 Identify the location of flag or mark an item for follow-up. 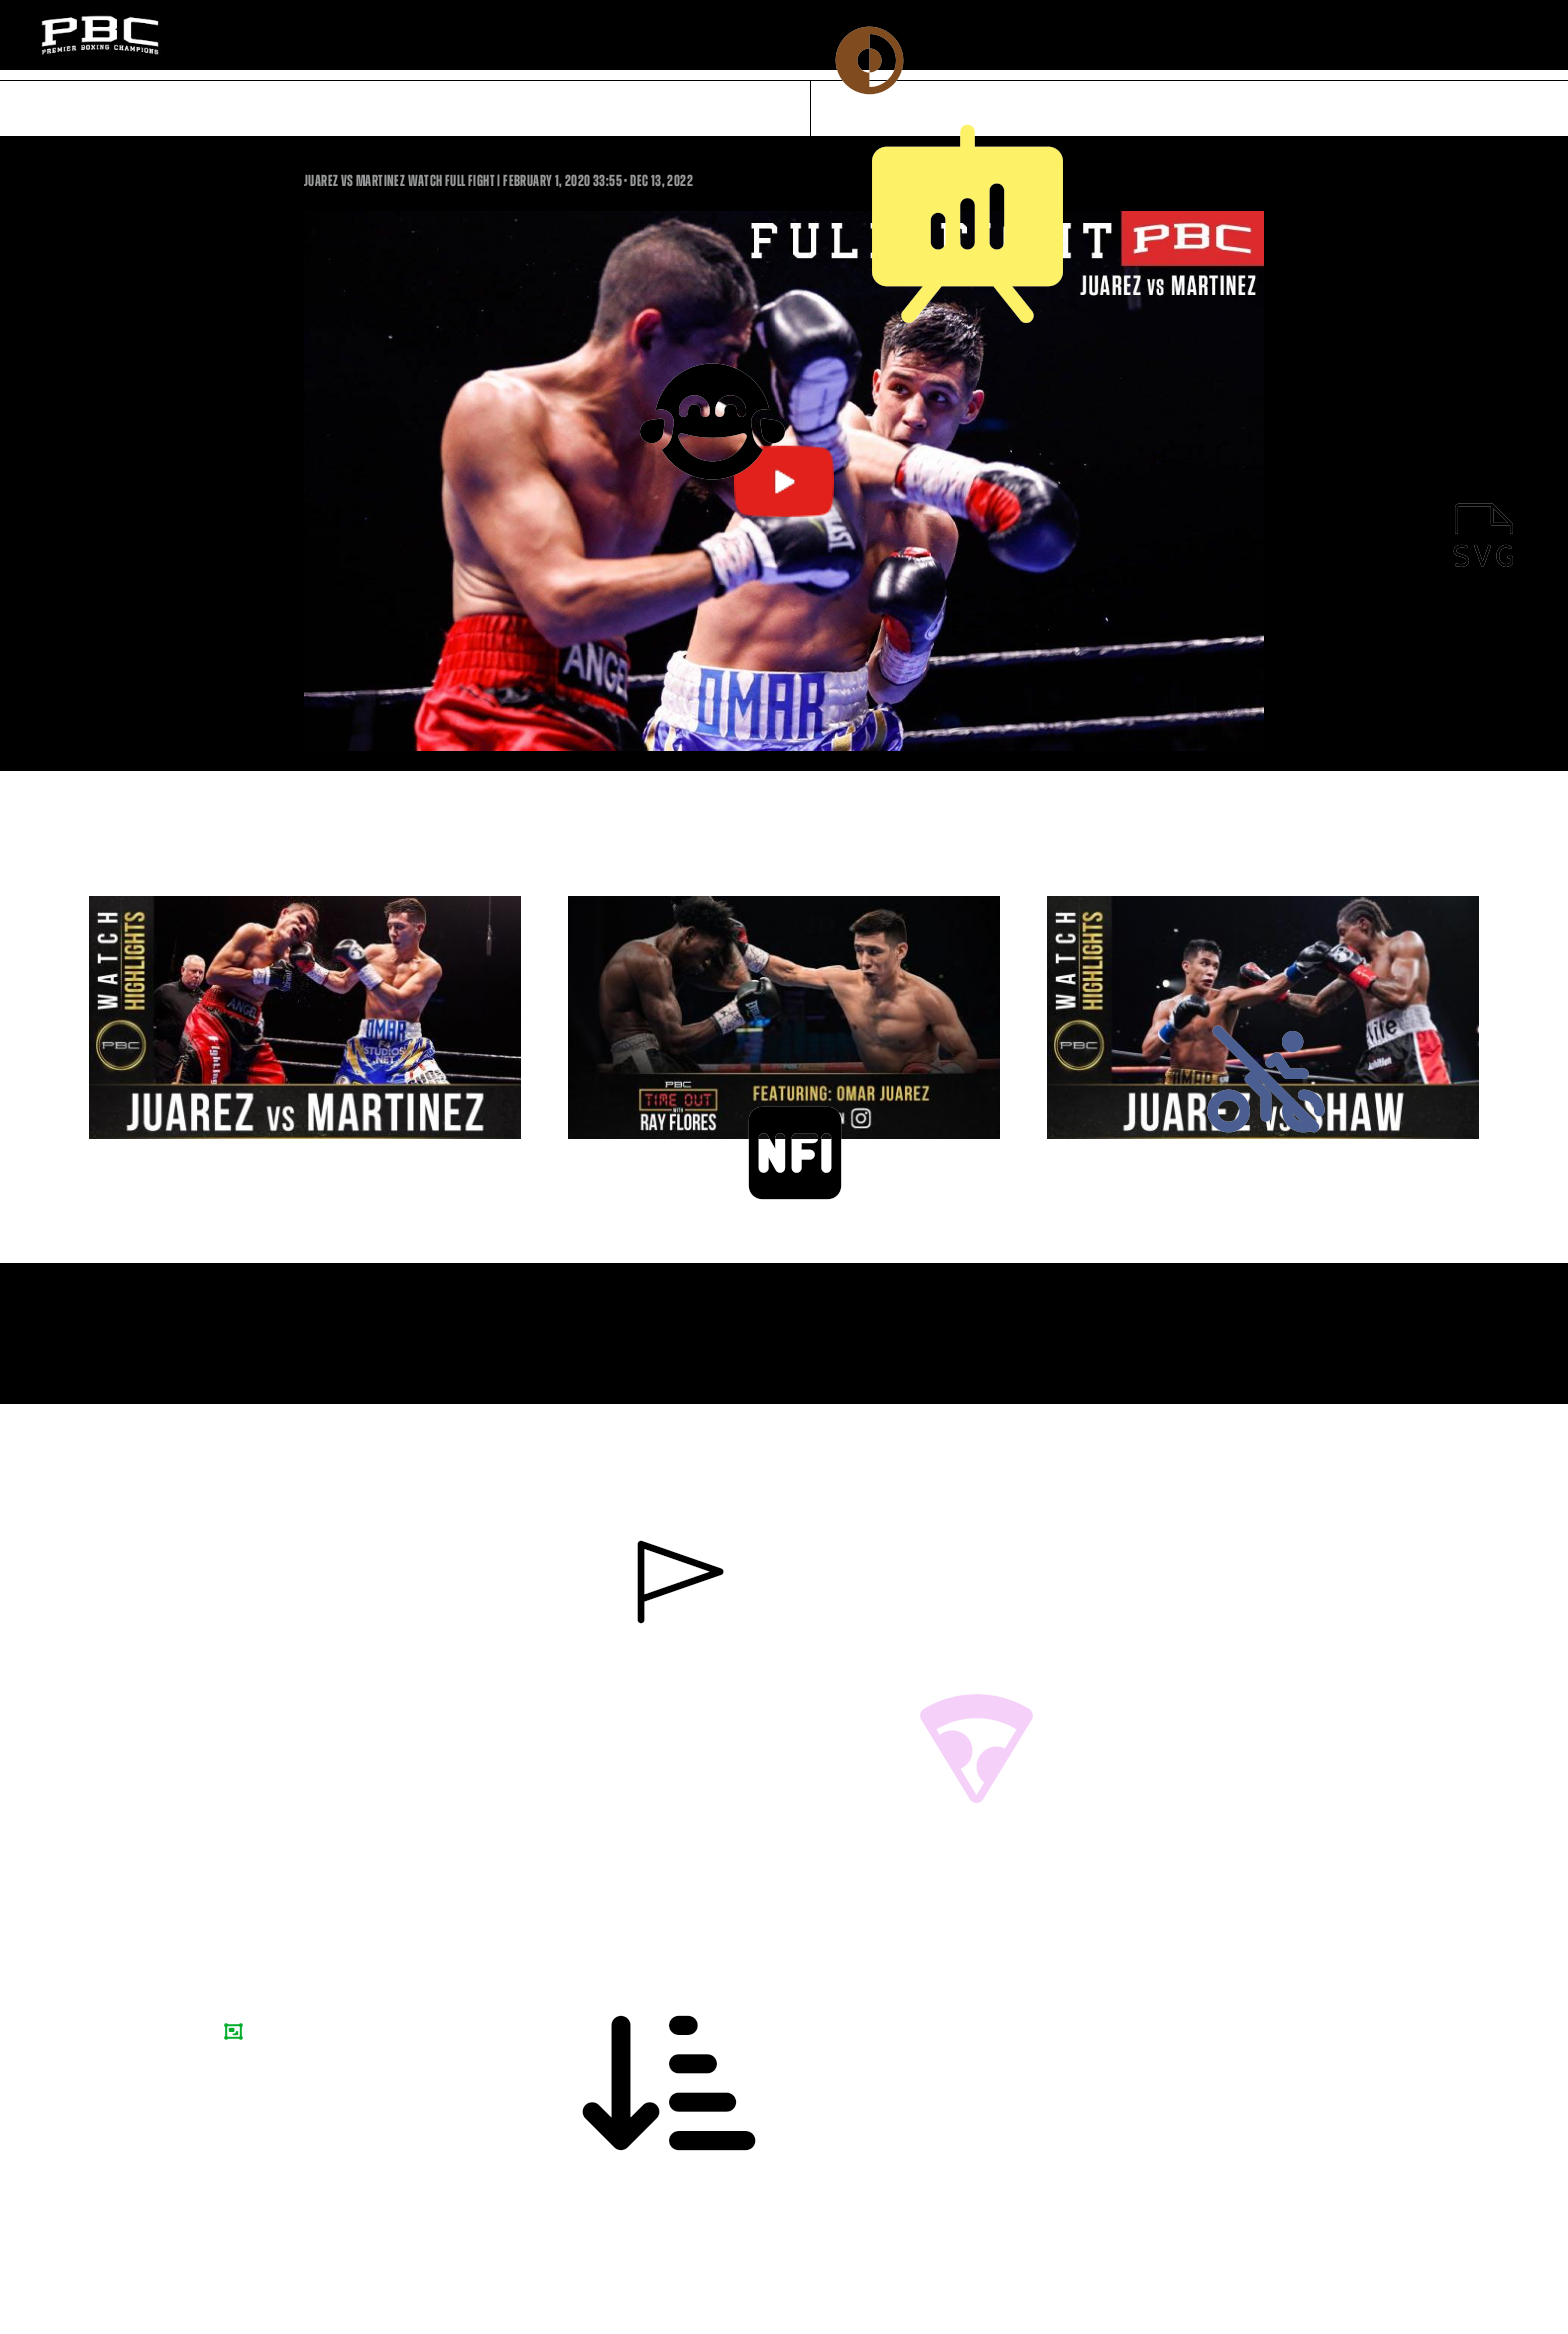
(672, 1582).